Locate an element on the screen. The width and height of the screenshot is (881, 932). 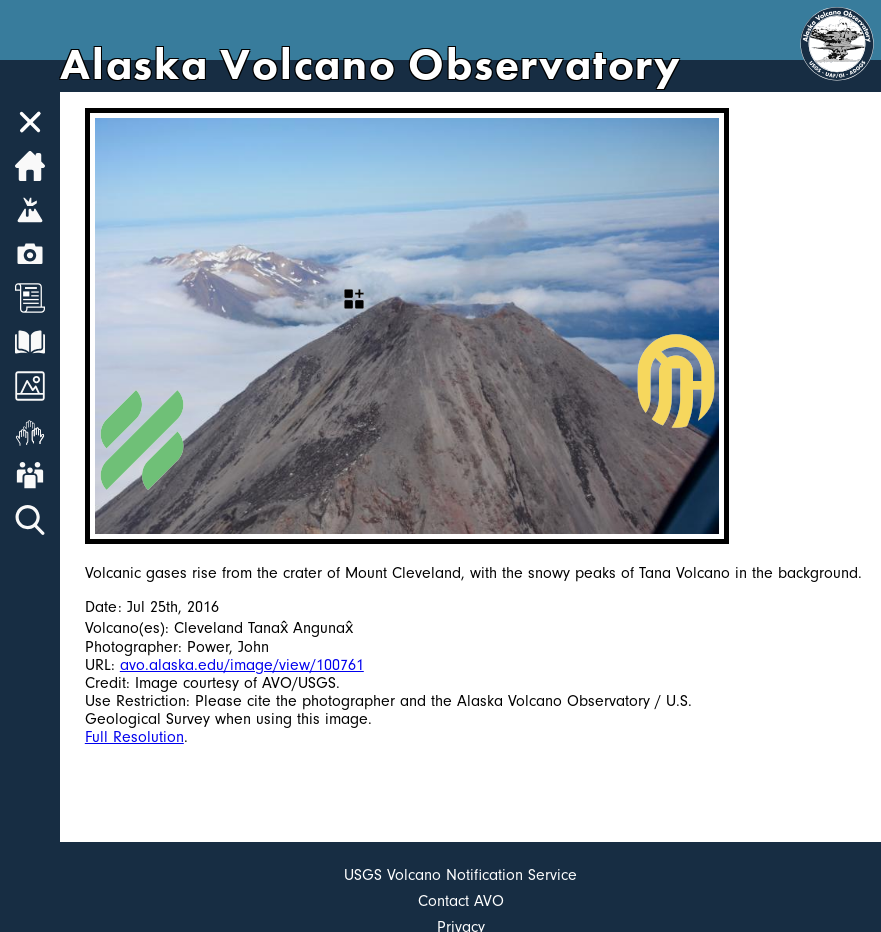
Help Scout logo is located at coordinates (142, 440).